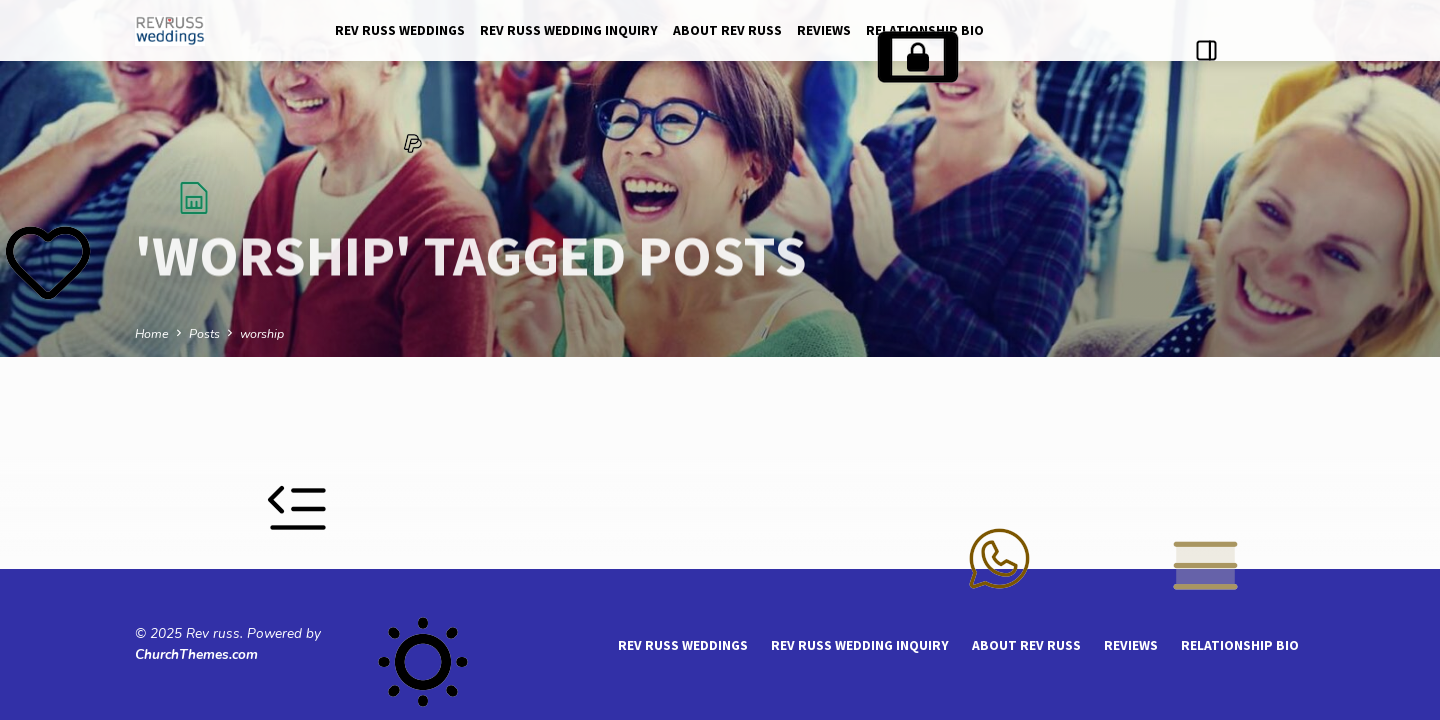  I want to click on decrease screen brightness, so click(423, 662).